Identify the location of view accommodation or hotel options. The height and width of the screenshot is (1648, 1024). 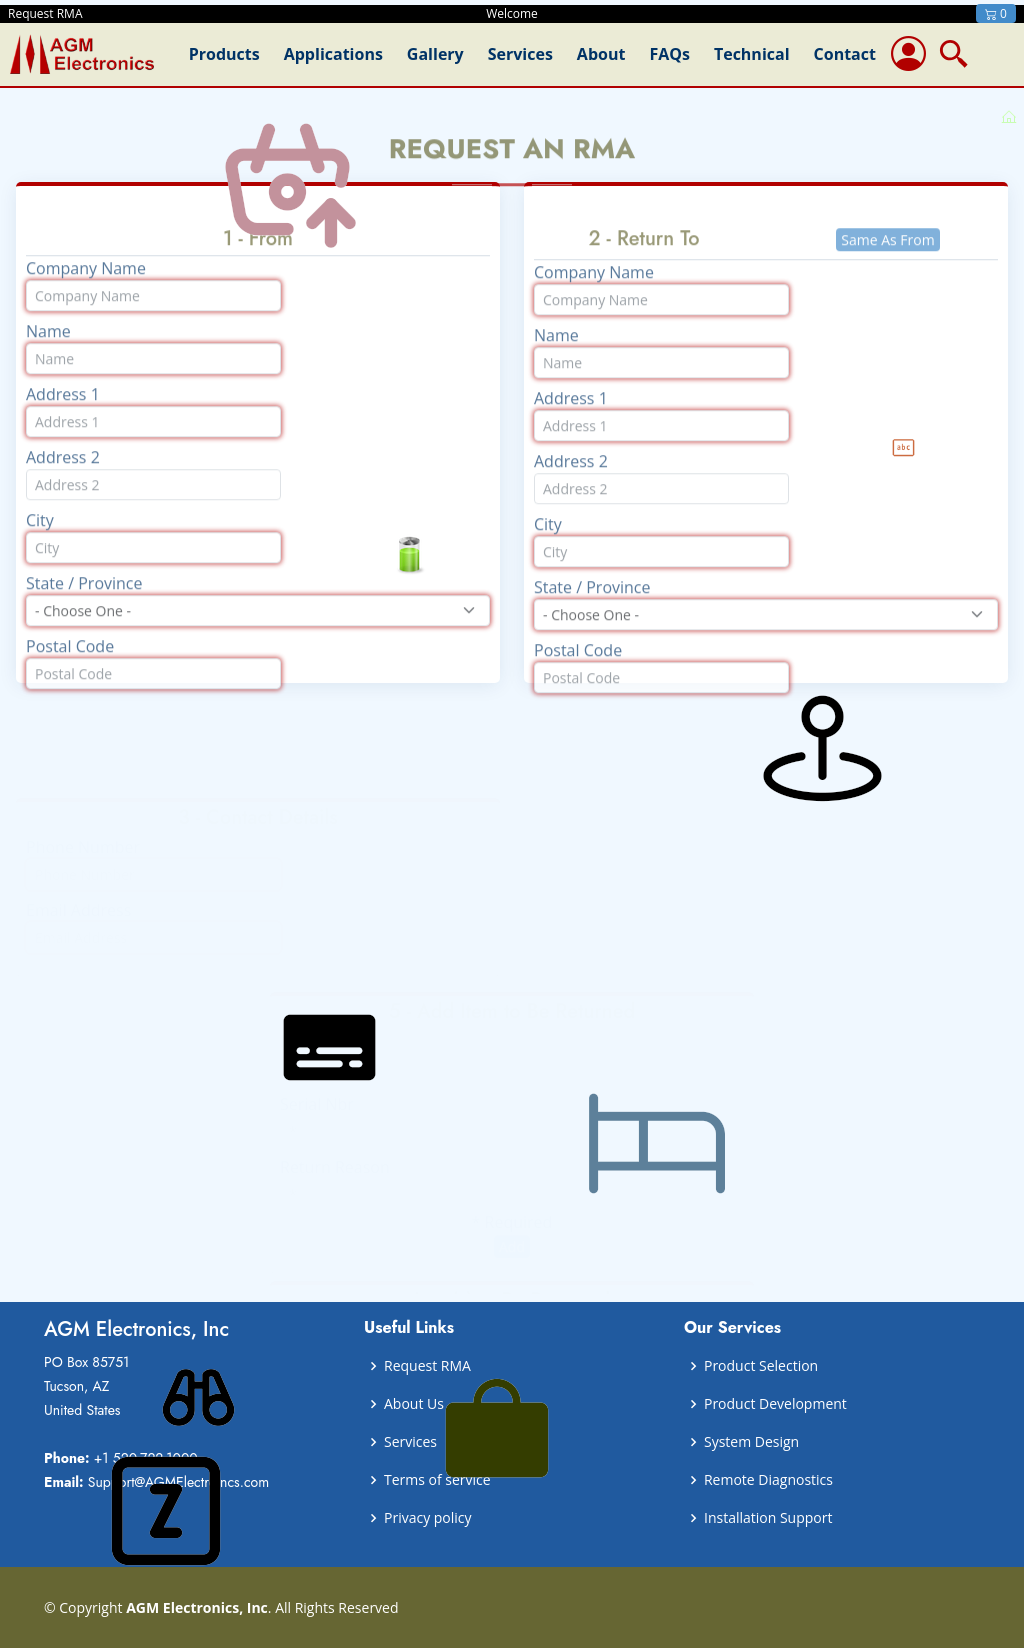
(652, 1143).